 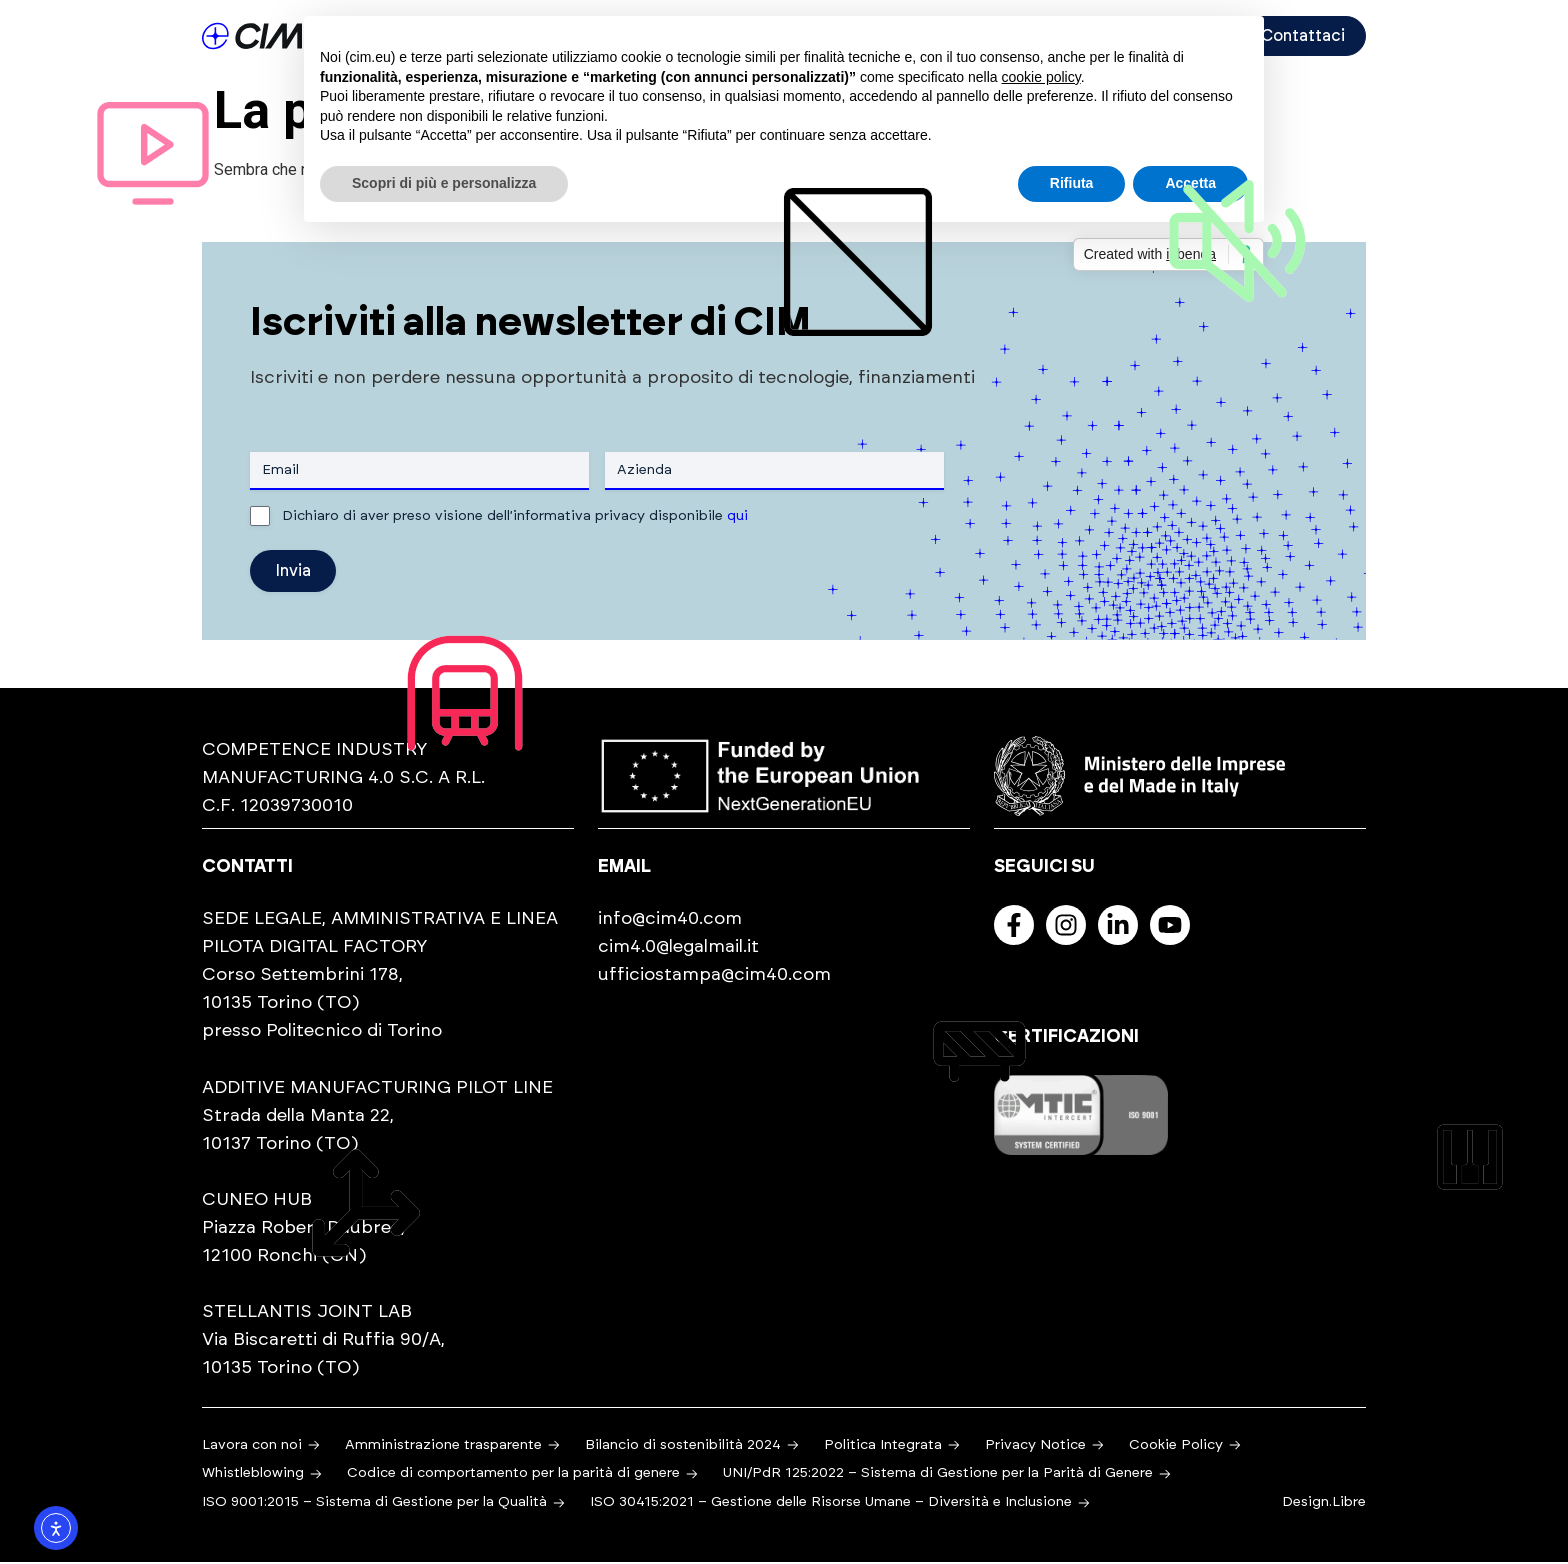 I want to click on view subway or metro transit options, so click(x=465, y=698).